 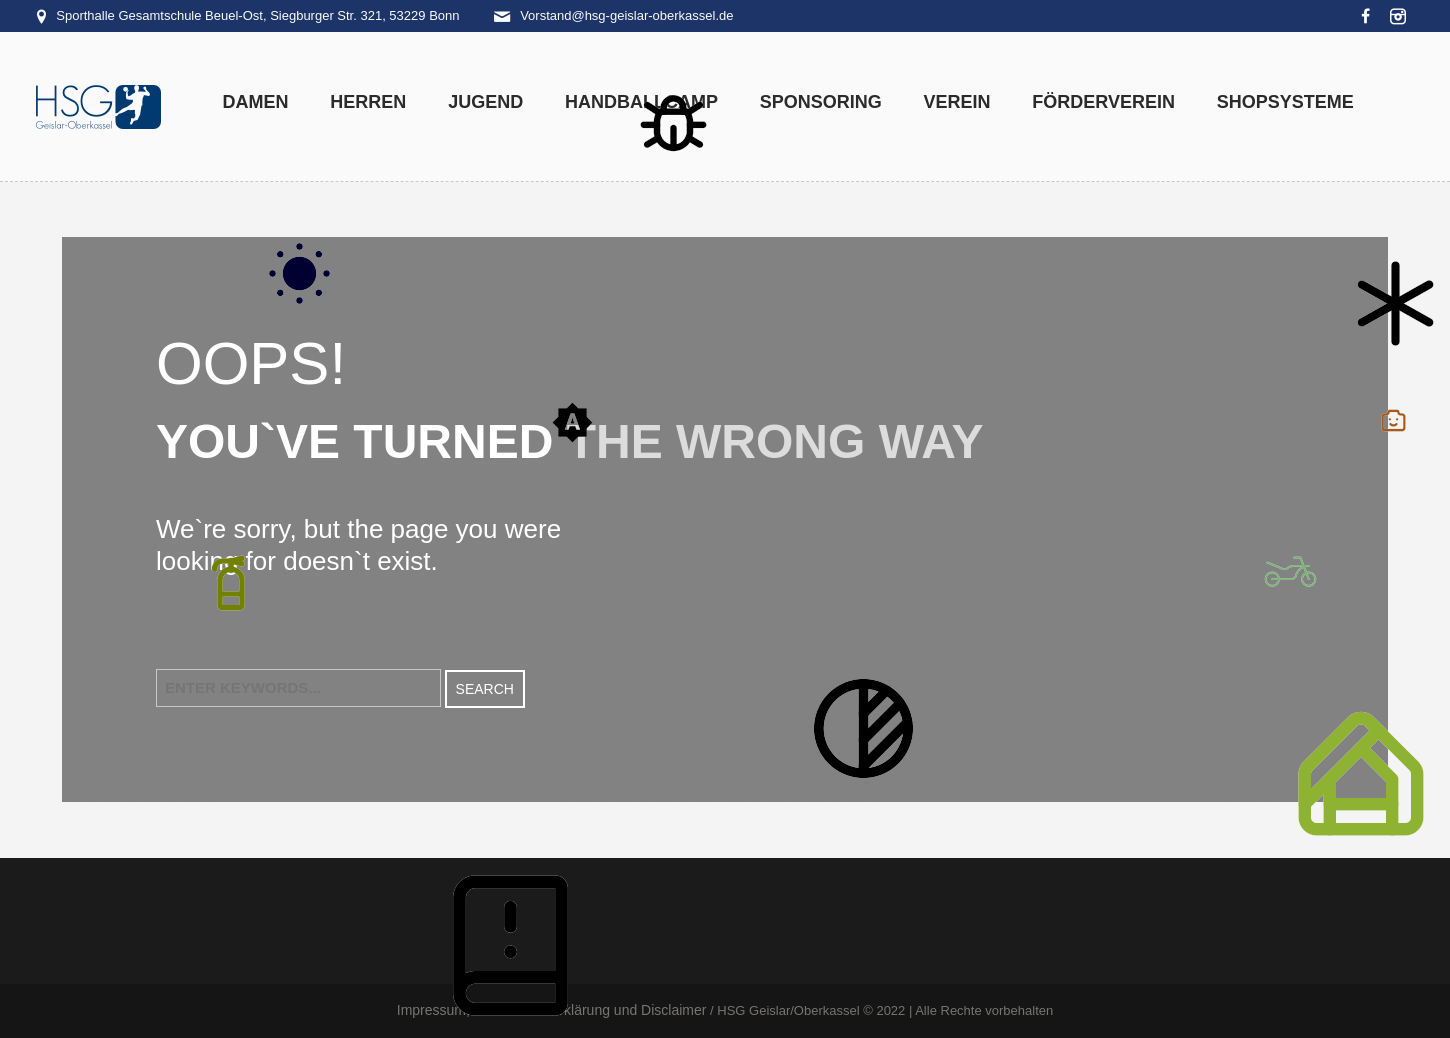 What do you see at coordinates (299, 273) in the screenshot?
I see `adjust screen brightness to low` at bounding box center [299, 273].